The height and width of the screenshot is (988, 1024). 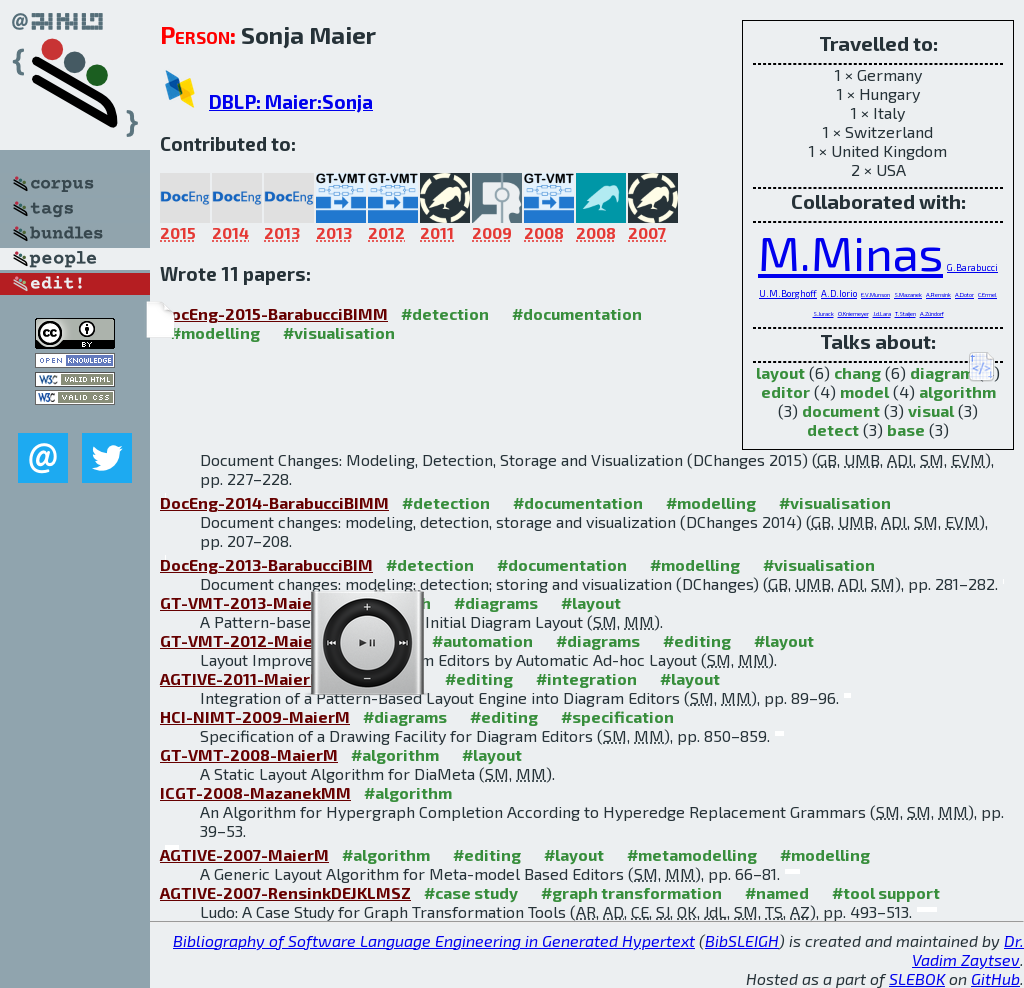 What do you see at coordinates (981, 366) in the screenshot?
I see `an html template file` at bounding box center [981, 366].